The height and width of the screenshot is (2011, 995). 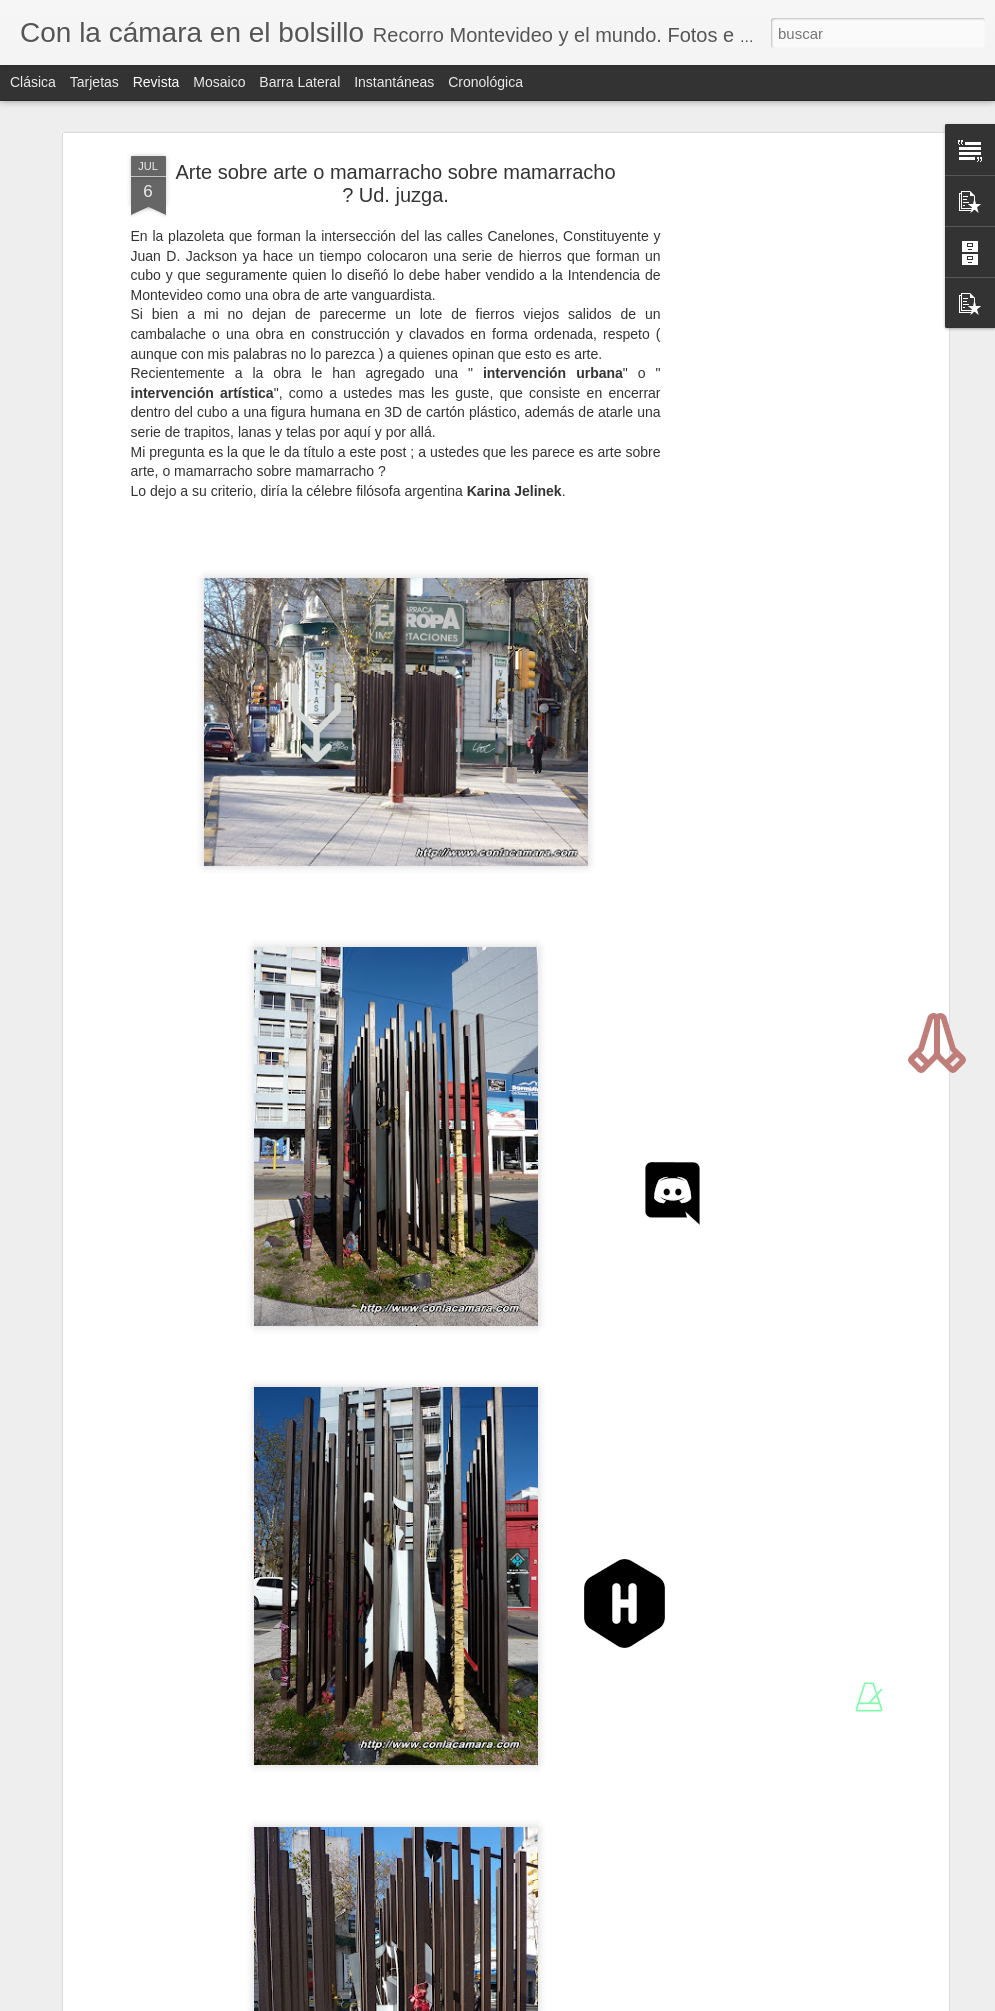 I want to click on express gratitude or thanks, so click(x=937, y=1044).